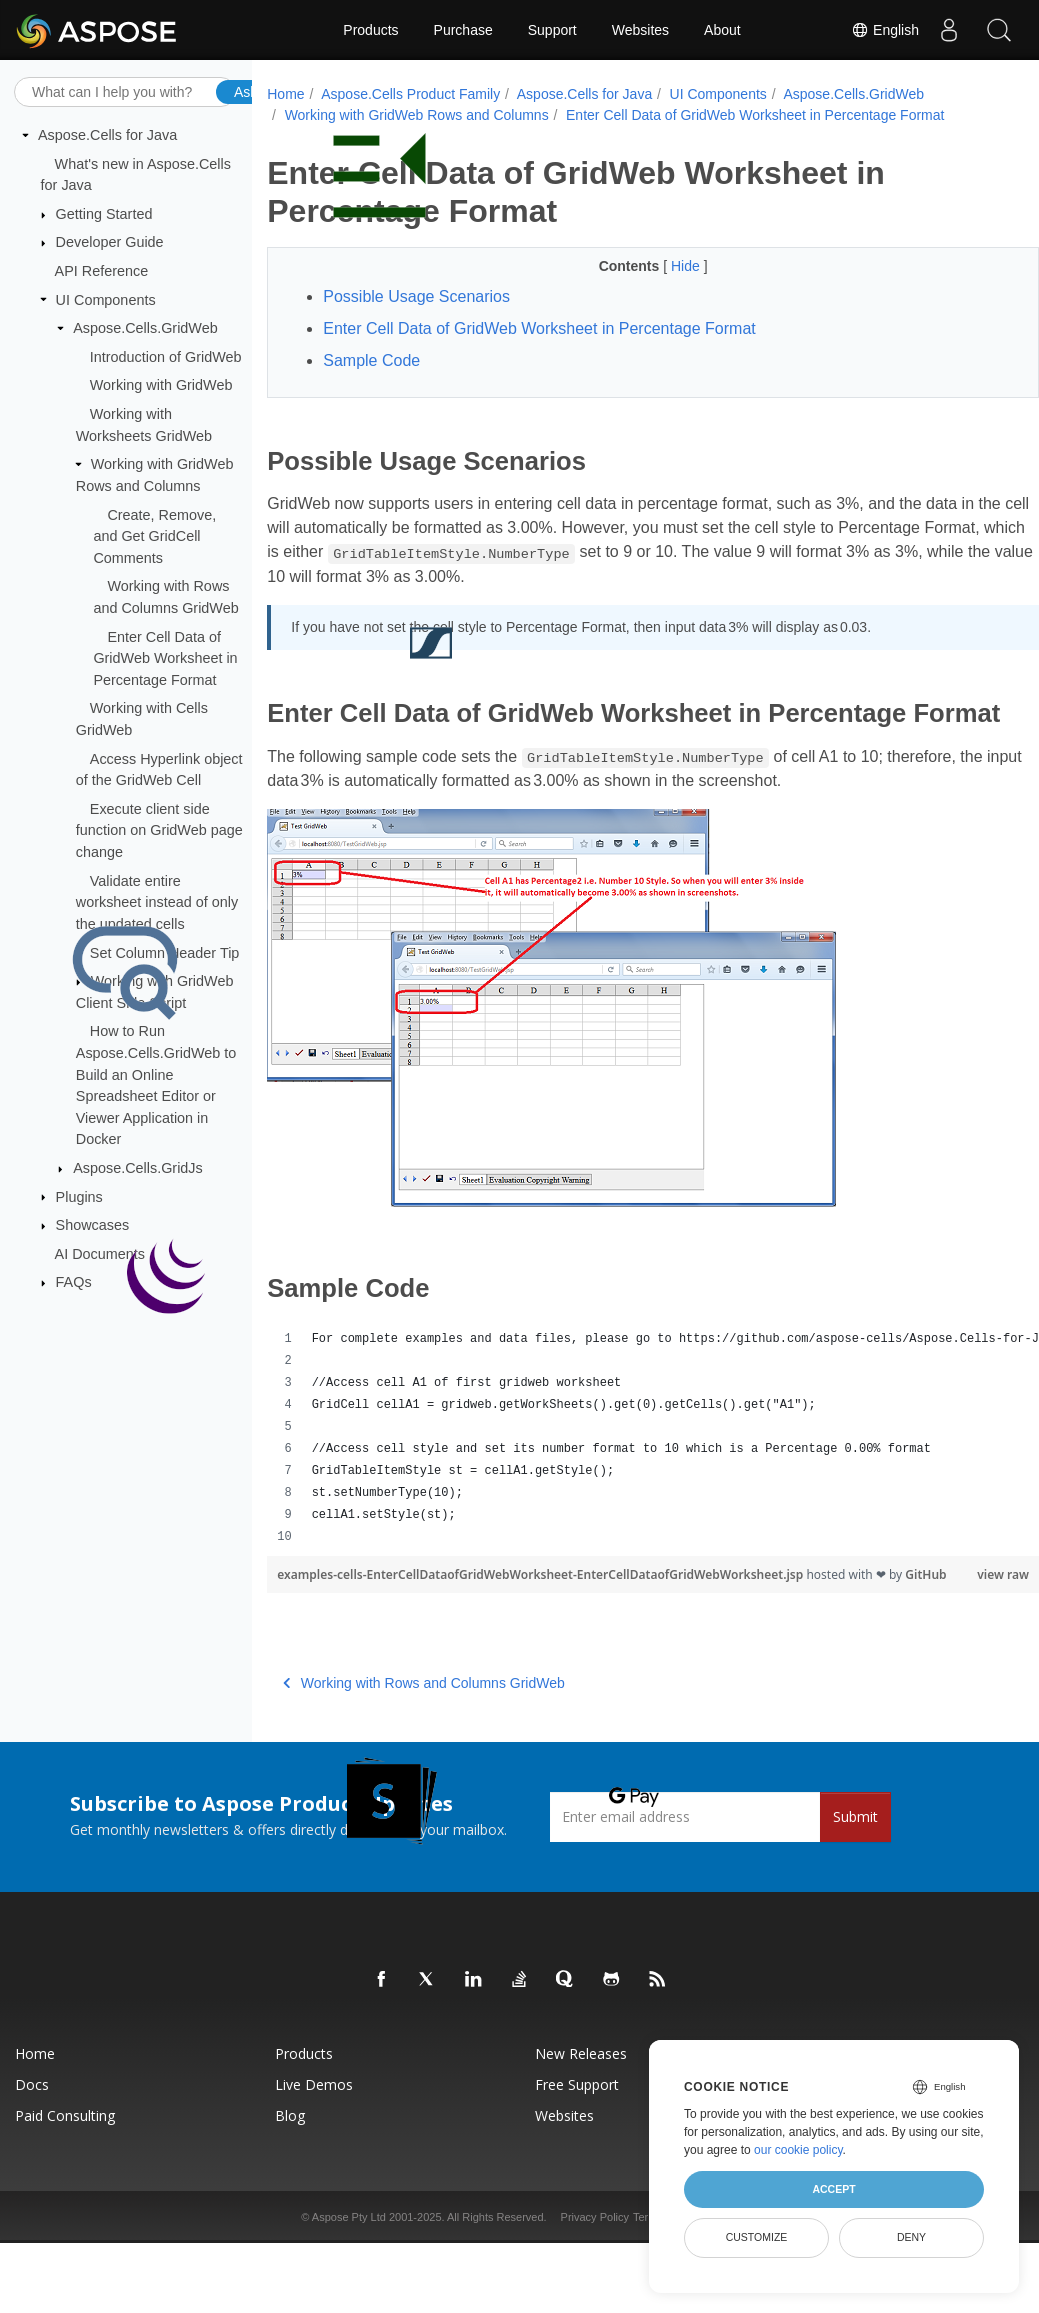 The width and height of the screenshot is (1039, 2313). I want to click on access search engine optimization tools, so click(125, 969).